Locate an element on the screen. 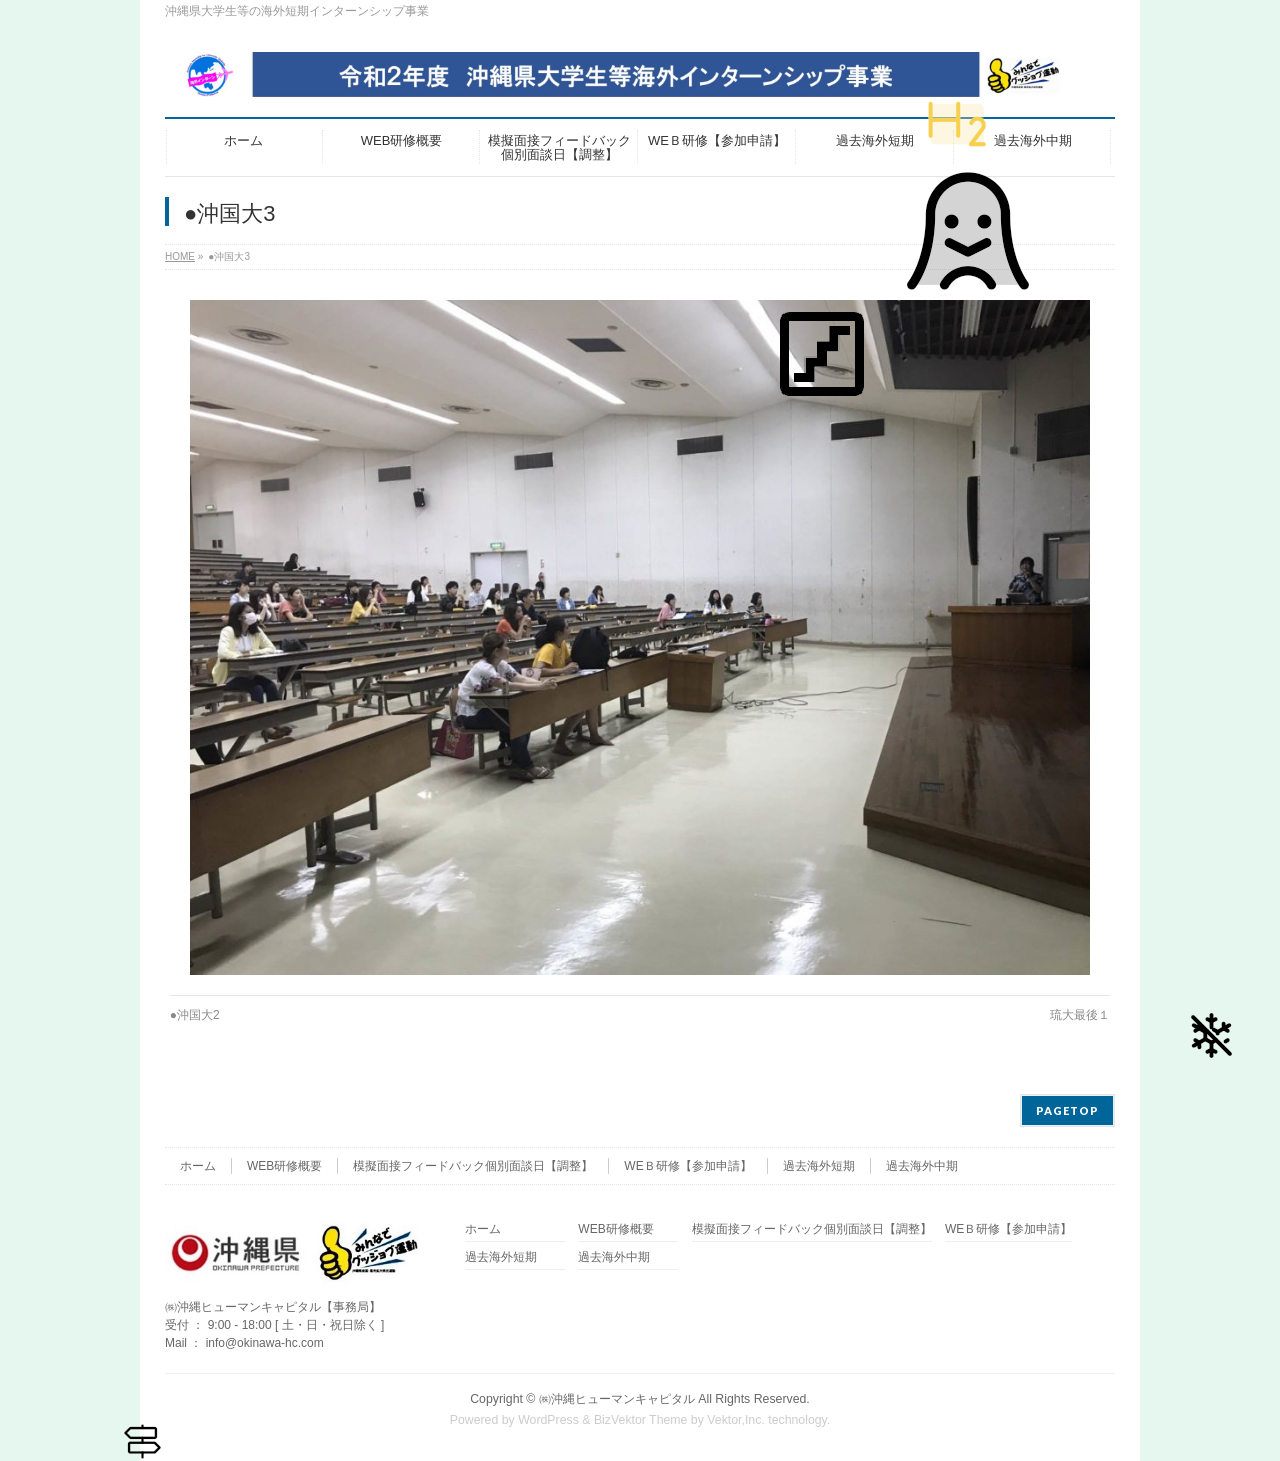  format text as heading level 2 is located at coordinates (954, 123).